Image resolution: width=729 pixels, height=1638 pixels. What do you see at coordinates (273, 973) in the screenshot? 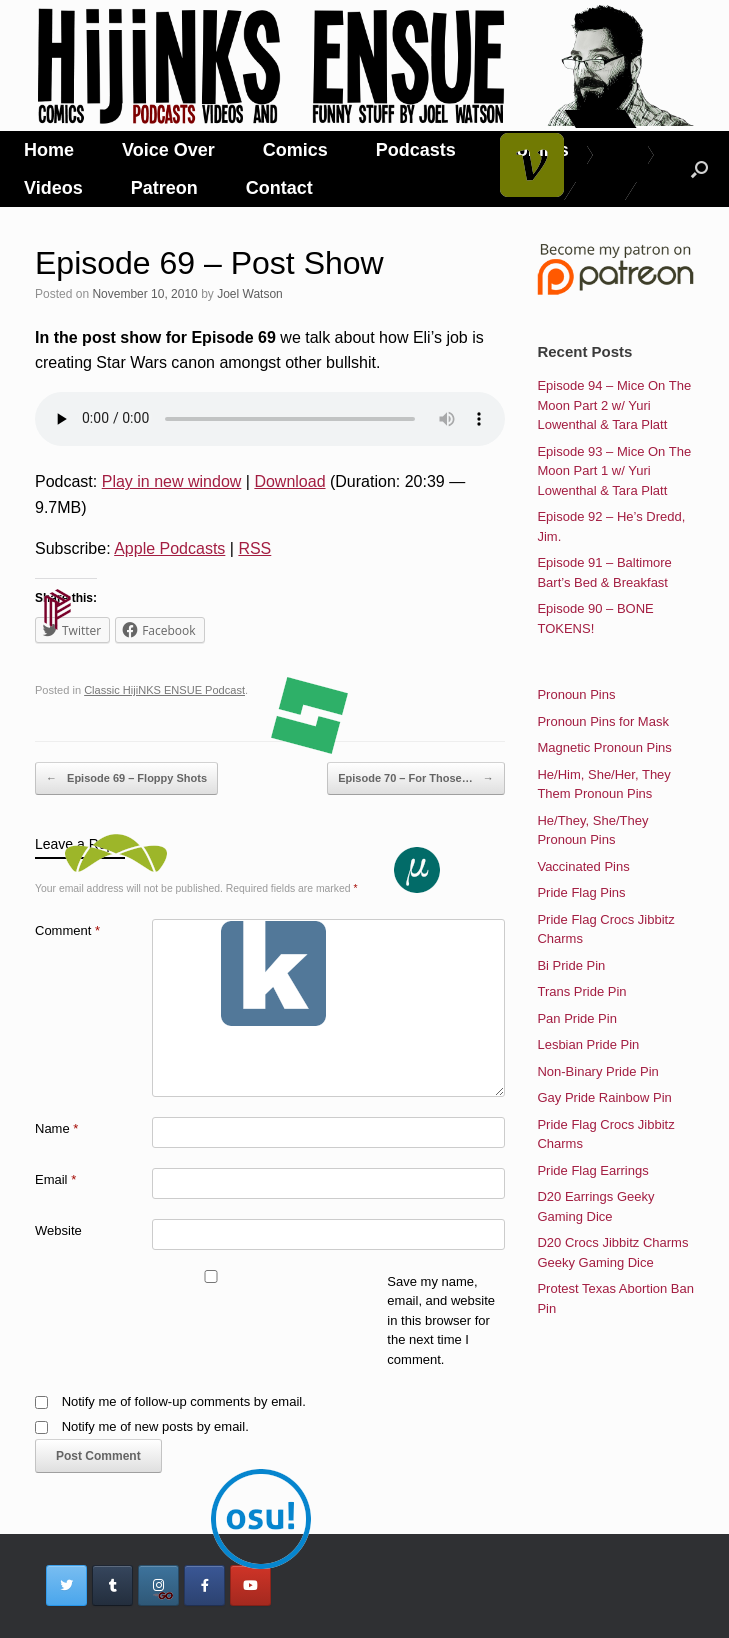
I see `open the Infomaniak app or service` at bounding box center [273, 973].